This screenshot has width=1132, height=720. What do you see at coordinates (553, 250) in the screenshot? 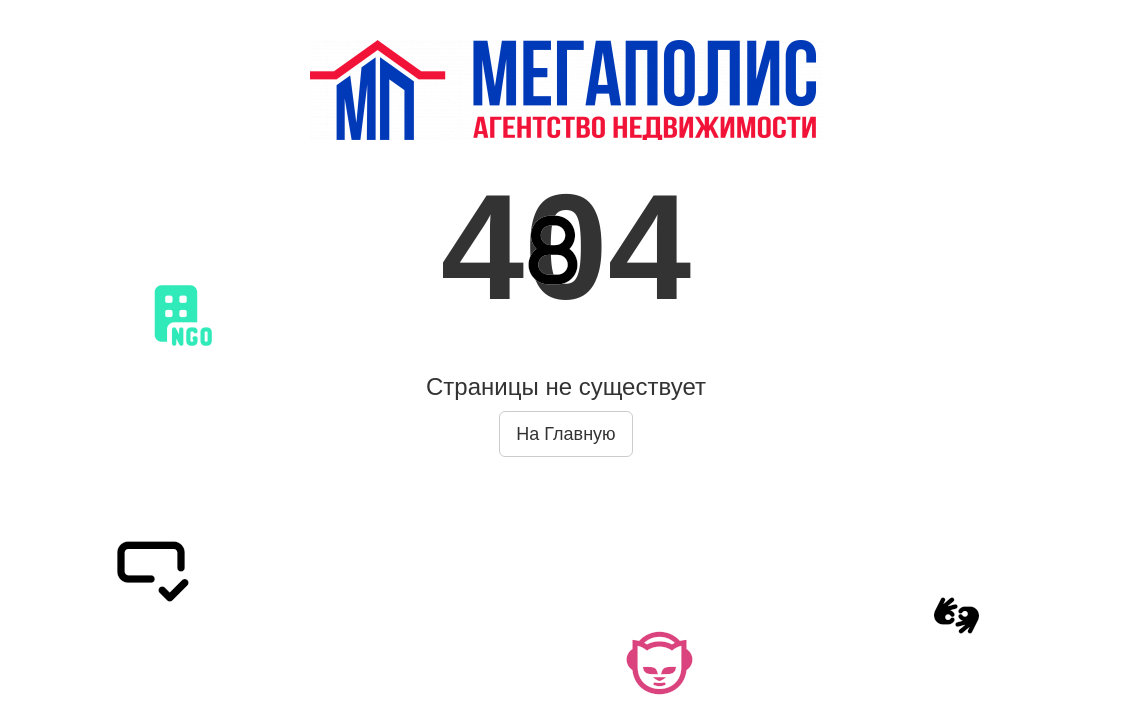
I see `displays the number 8 in a list or ranking` at bounding box center [553, 250].